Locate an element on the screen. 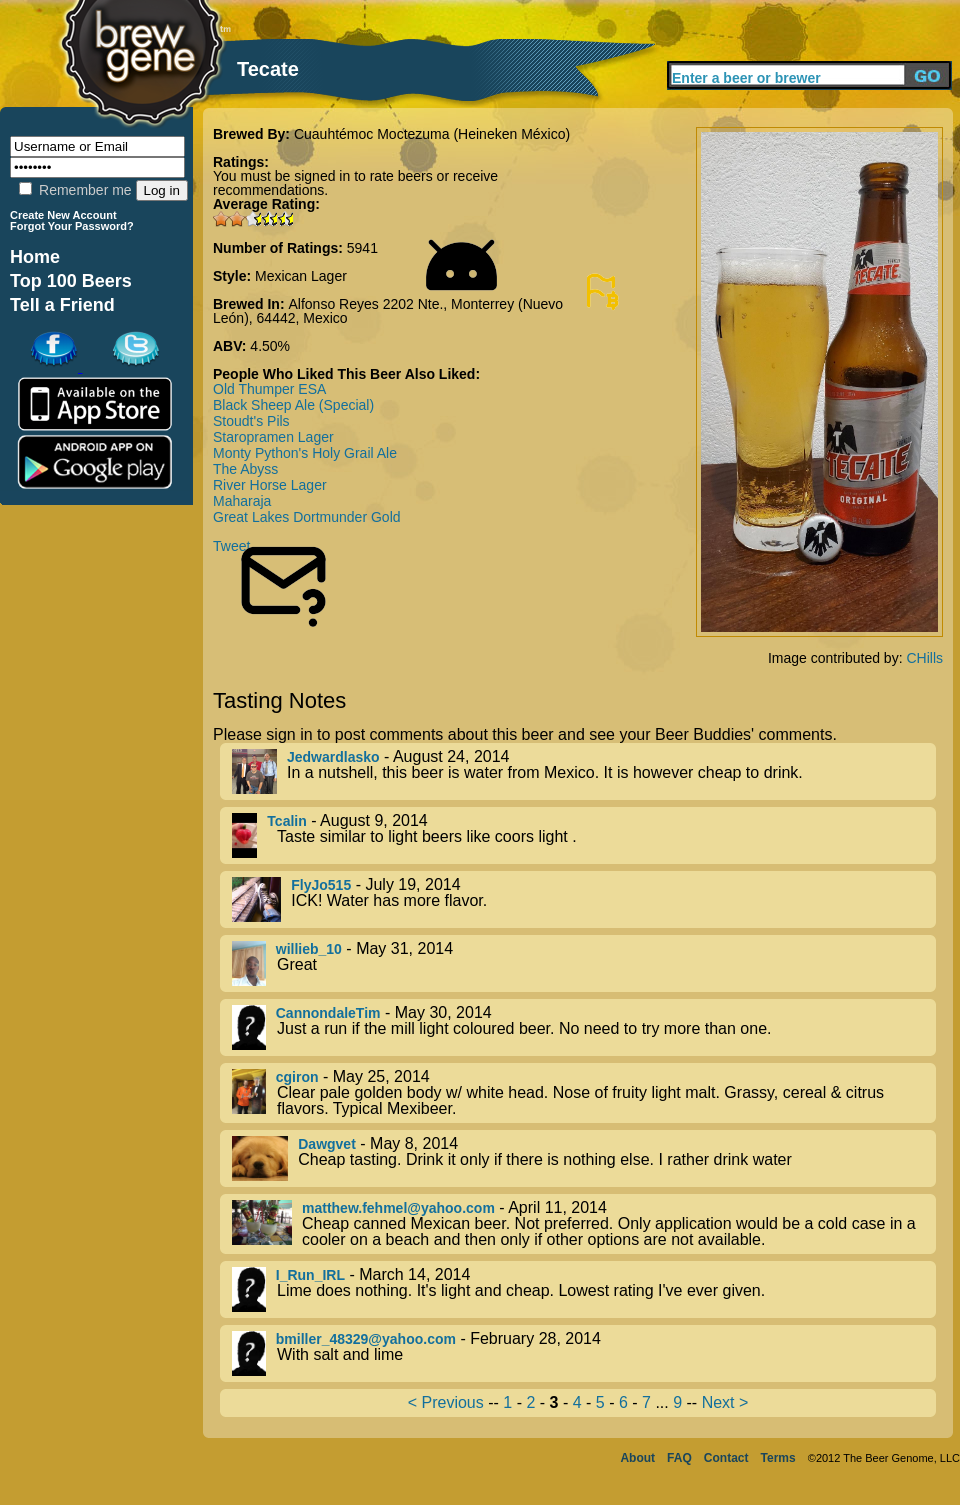 The width and height of the screenshot is (960, 1505). flag or mark a bitcoin transaction is located at coordinates (601, 290).